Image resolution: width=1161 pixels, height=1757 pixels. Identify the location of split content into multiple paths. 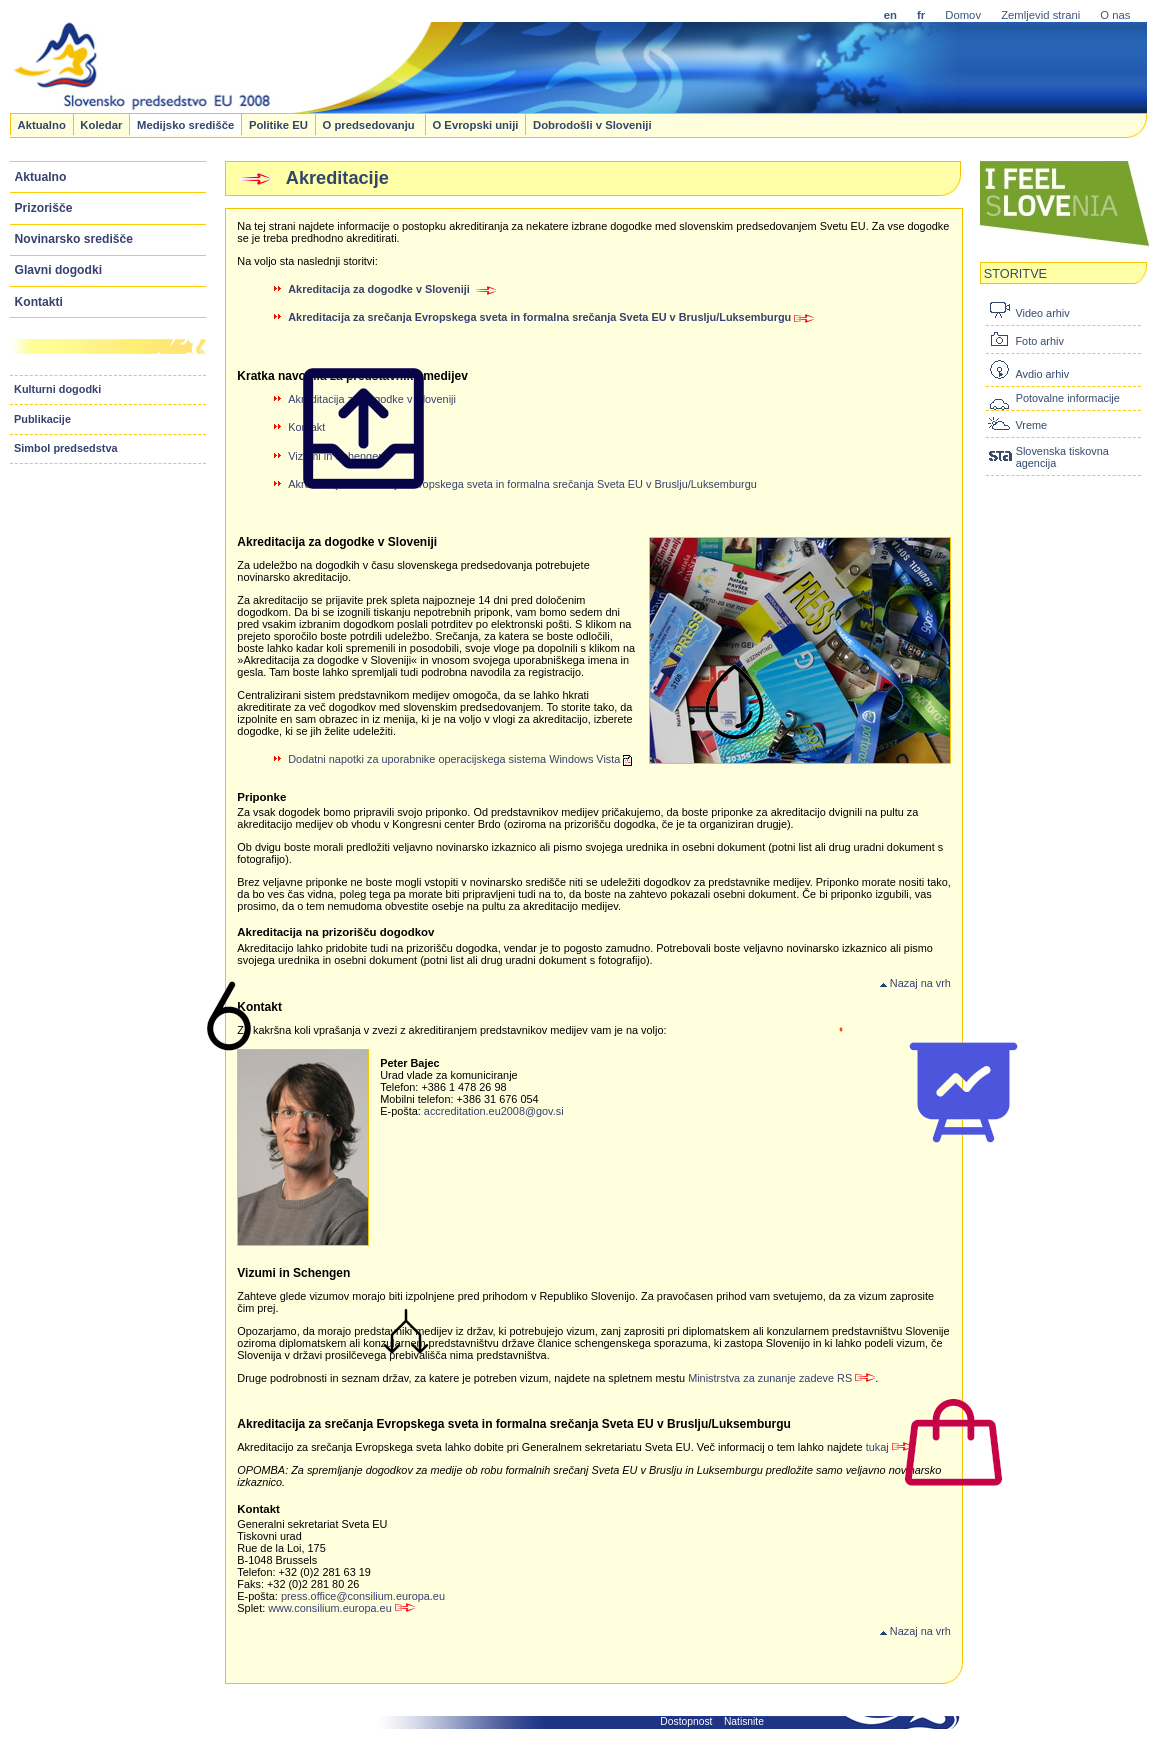
(406, 1333).